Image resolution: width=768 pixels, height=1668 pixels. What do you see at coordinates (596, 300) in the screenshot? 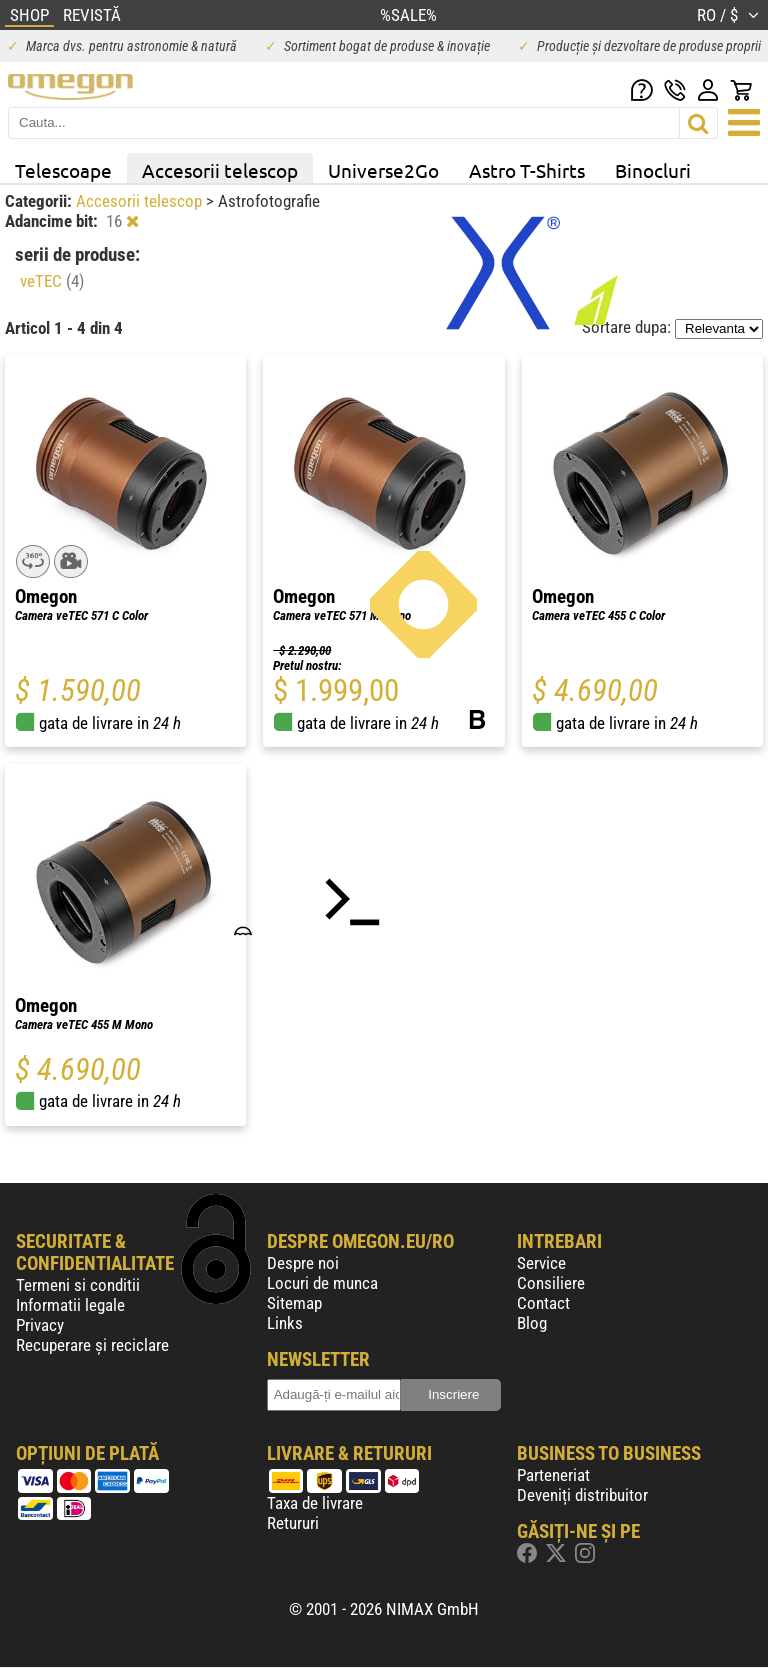
I see `razorpay payment gateway logo` at bounding box center [596, 300].